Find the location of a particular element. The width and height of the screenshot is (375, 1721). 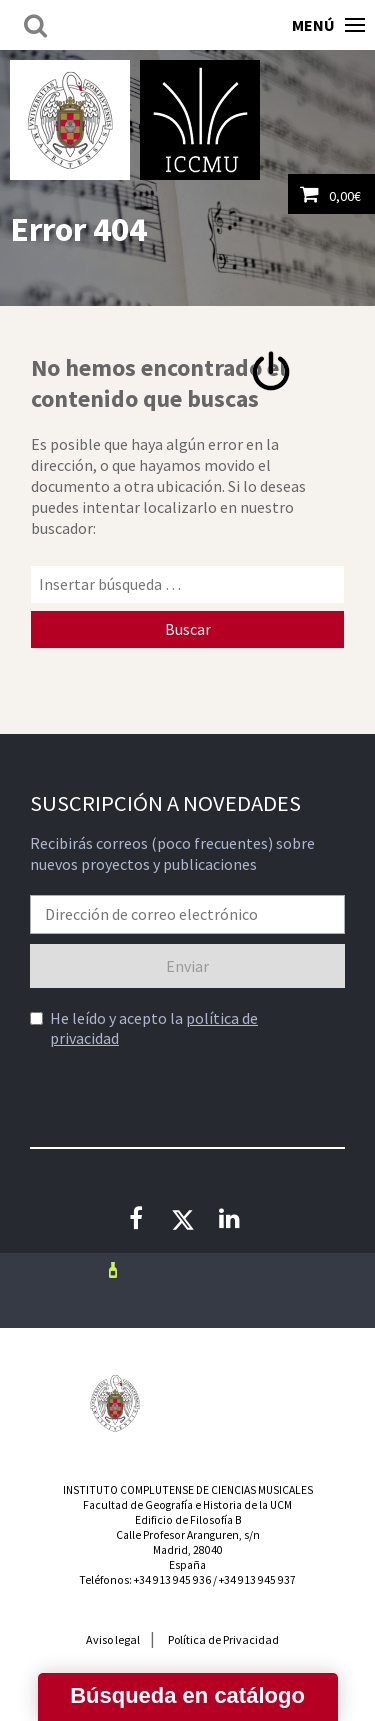

turn off or shut down the device is located at coordinates (271, 372).